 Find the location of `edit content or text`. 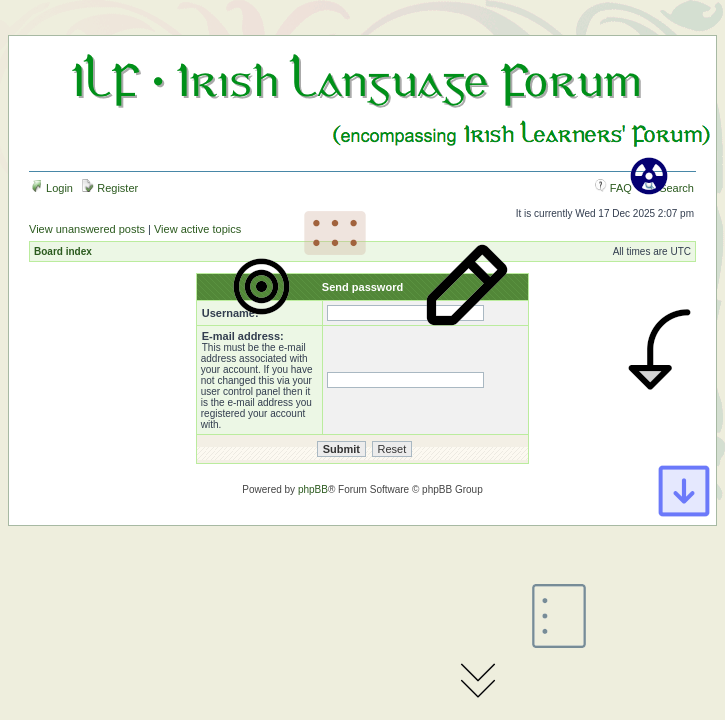

edit content or text is located at coordinates (465, 286).